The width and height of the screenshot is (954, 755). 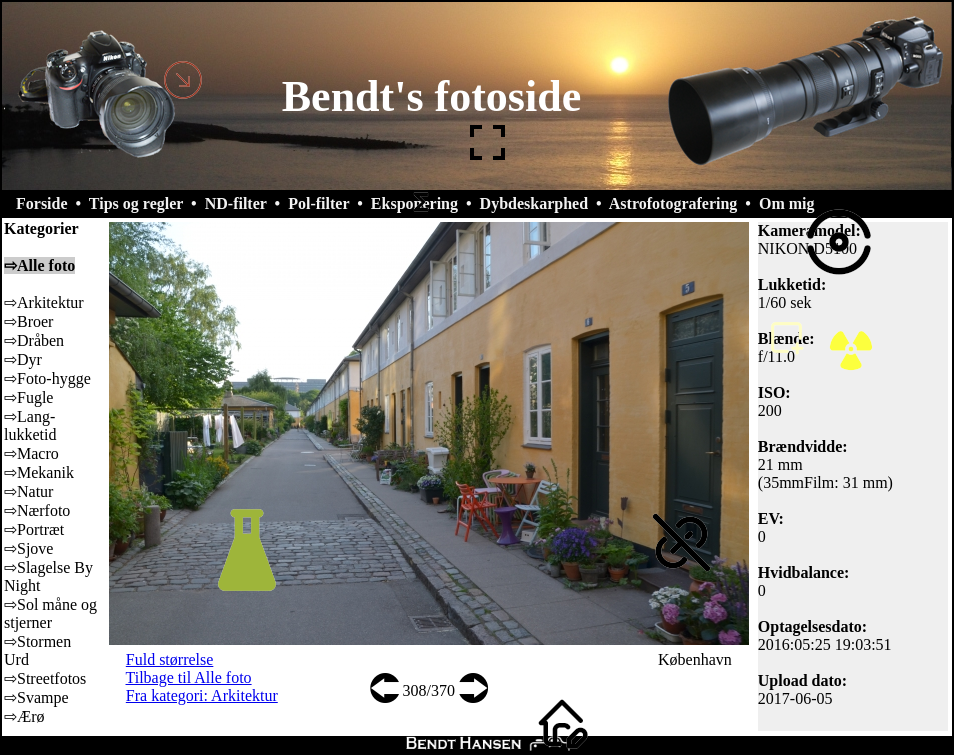 What do you see at coordinates (786, 337) in the screenshot?
I see `add a new item or element` at bounding box center [786, 337].